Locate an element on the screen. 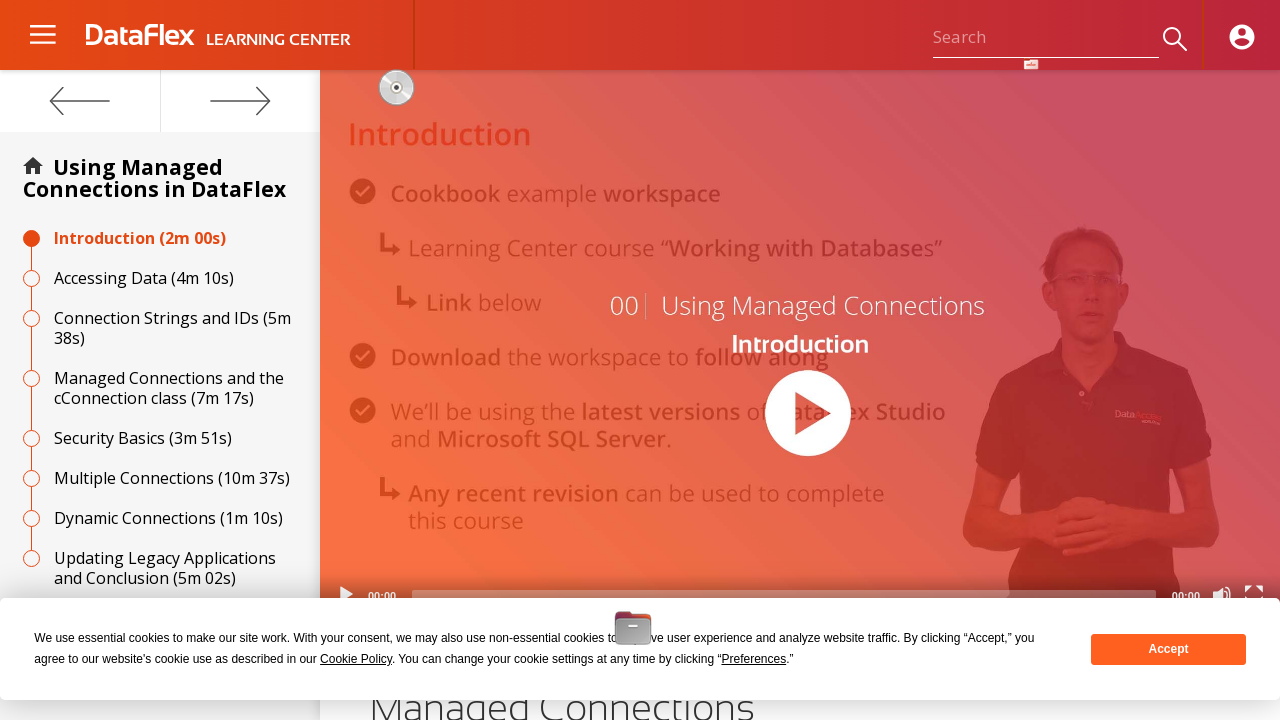 The width and height of the screenshot is (1280, 720). open the file manager application is located at coordinates (633, 628).